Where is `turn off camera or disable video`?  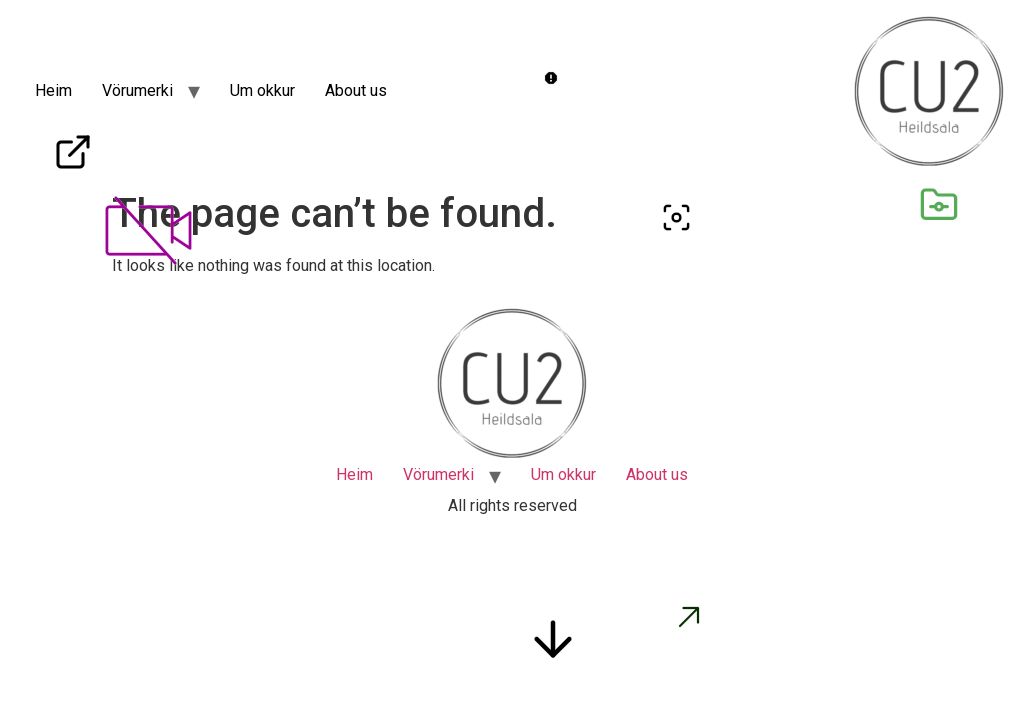
turn off camera or disable video is located at coordinates (145, 230).